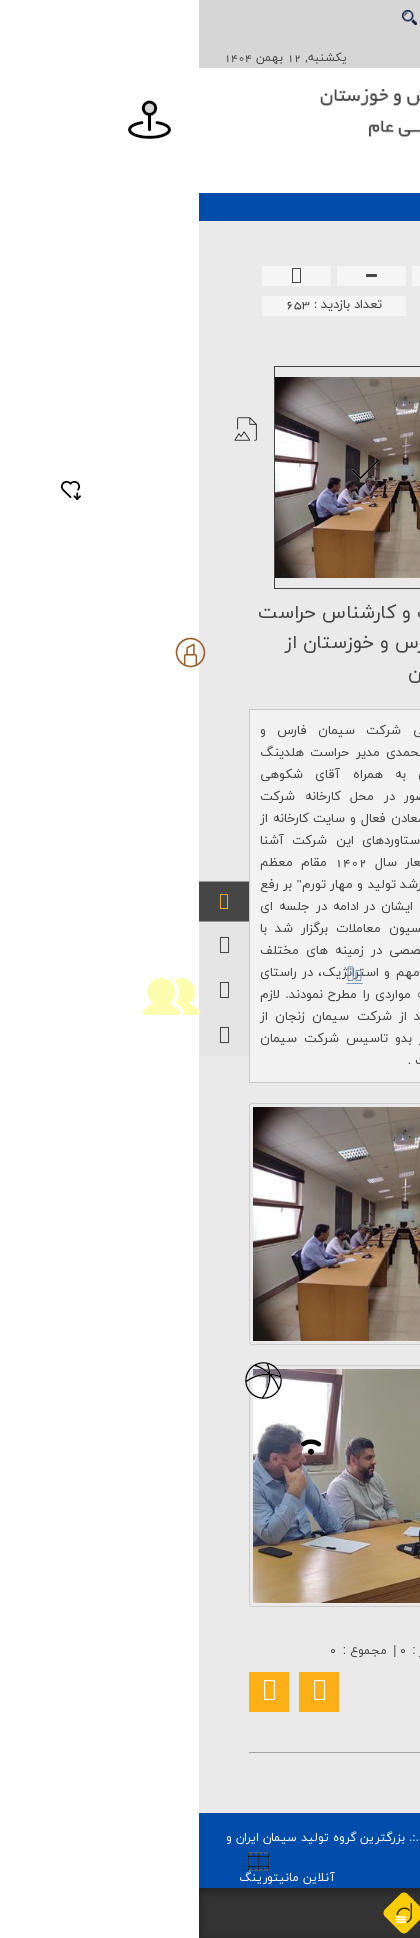 The width and height of the screenshot is (420, 1938). What do you see at coordinates (190, 652) in the screenshot?
I see `activate highlighter tool` at bounding box center [190, 652].